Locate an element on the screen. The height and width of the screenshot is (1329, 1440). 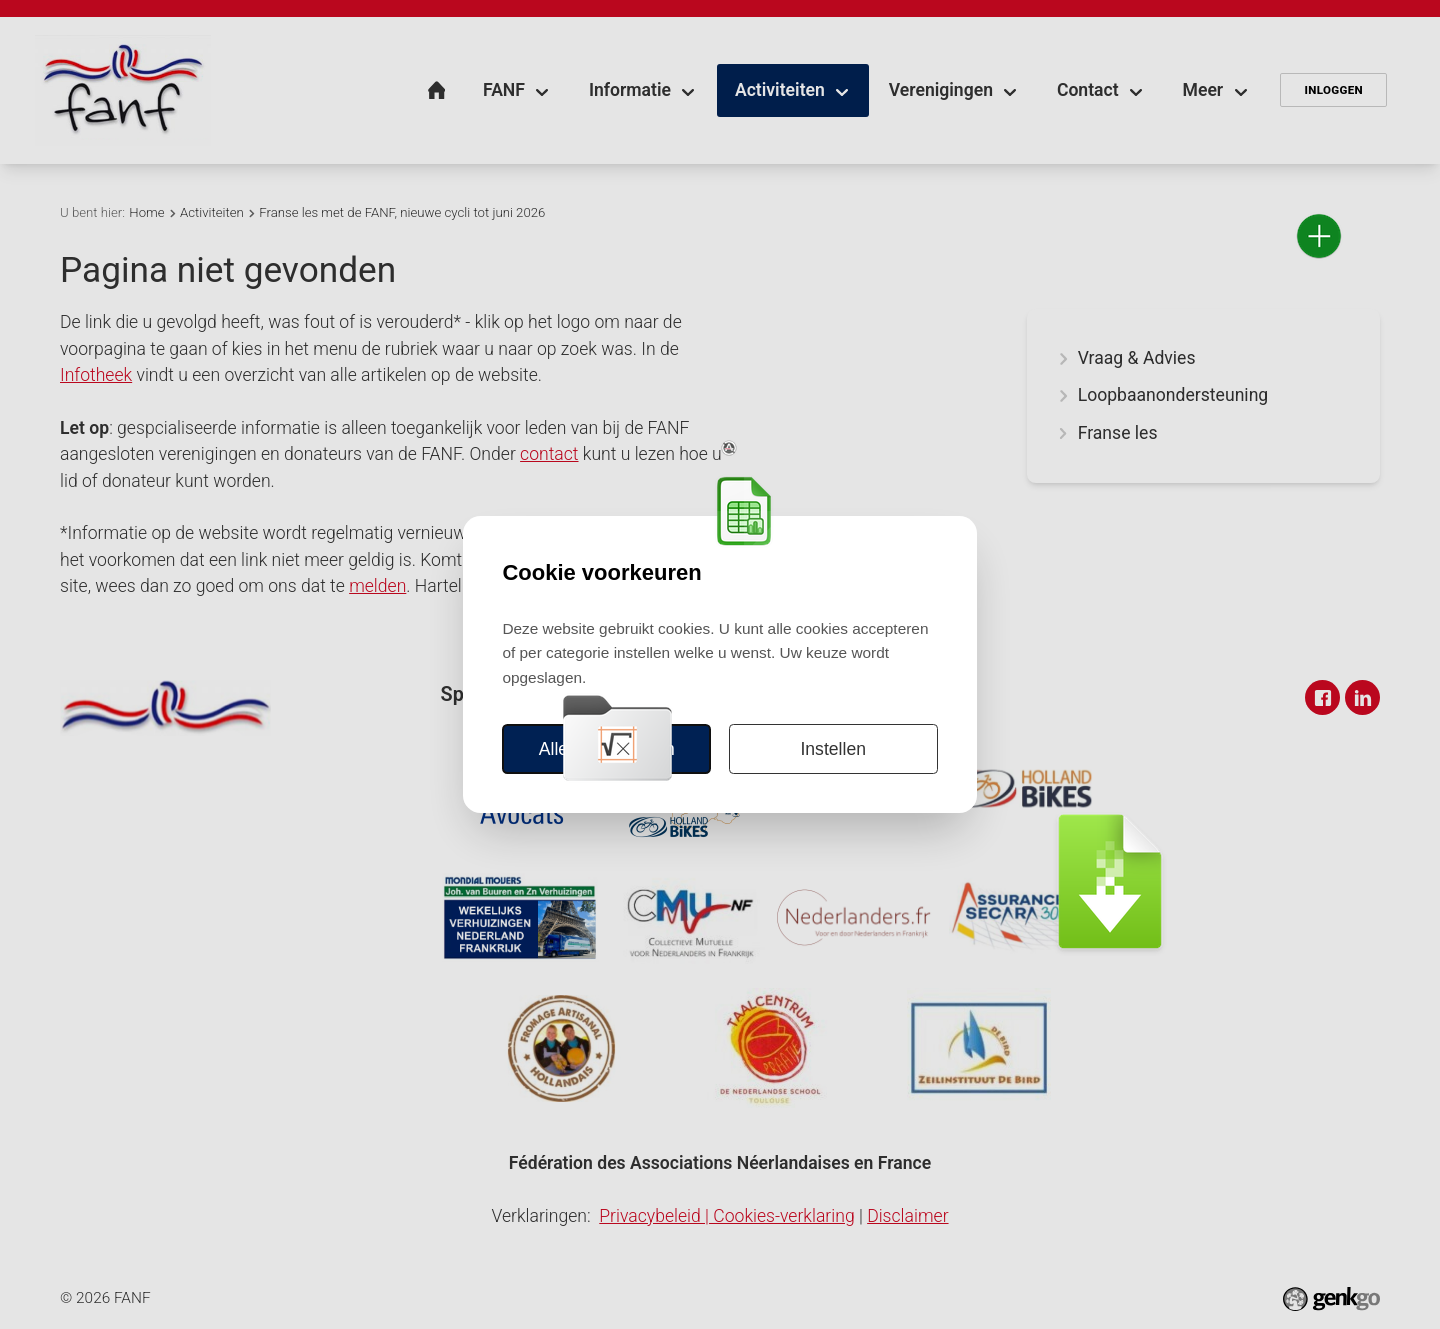
open an opendocument spreadsheet file is located at coordinates (744, 511).